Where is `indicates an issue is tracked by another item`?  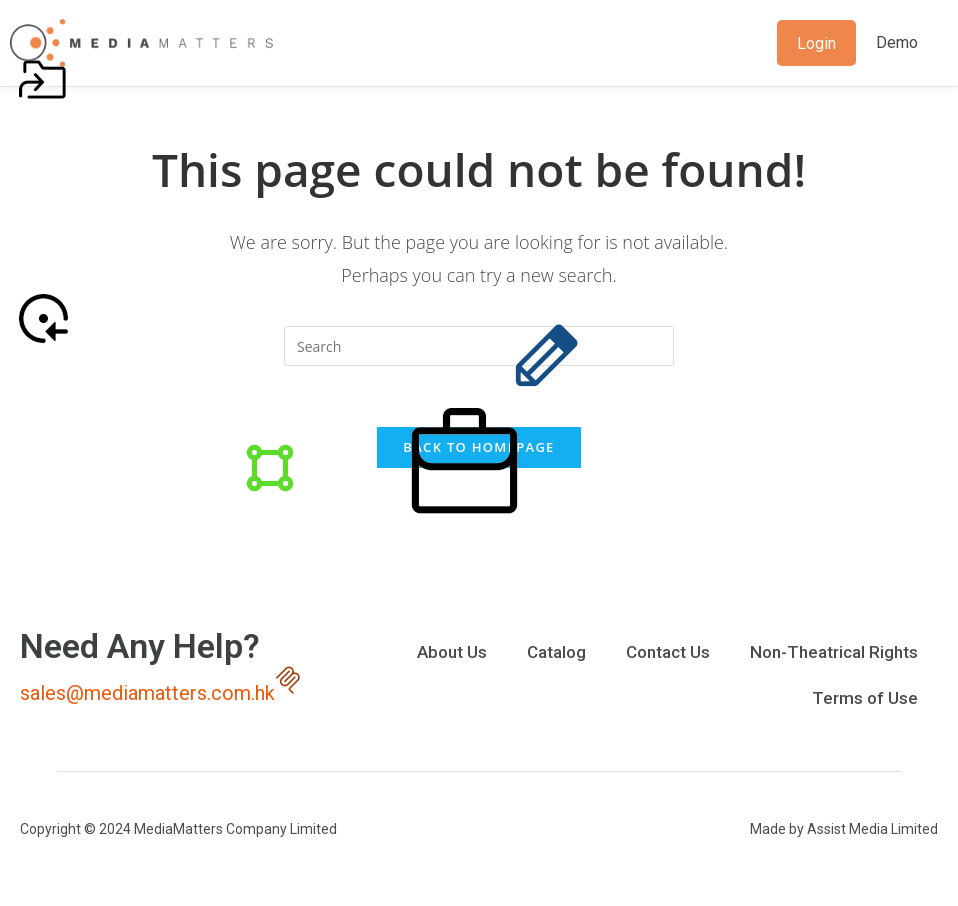
indicates an issue is tracked by another item is located at coordinates (43, 318).